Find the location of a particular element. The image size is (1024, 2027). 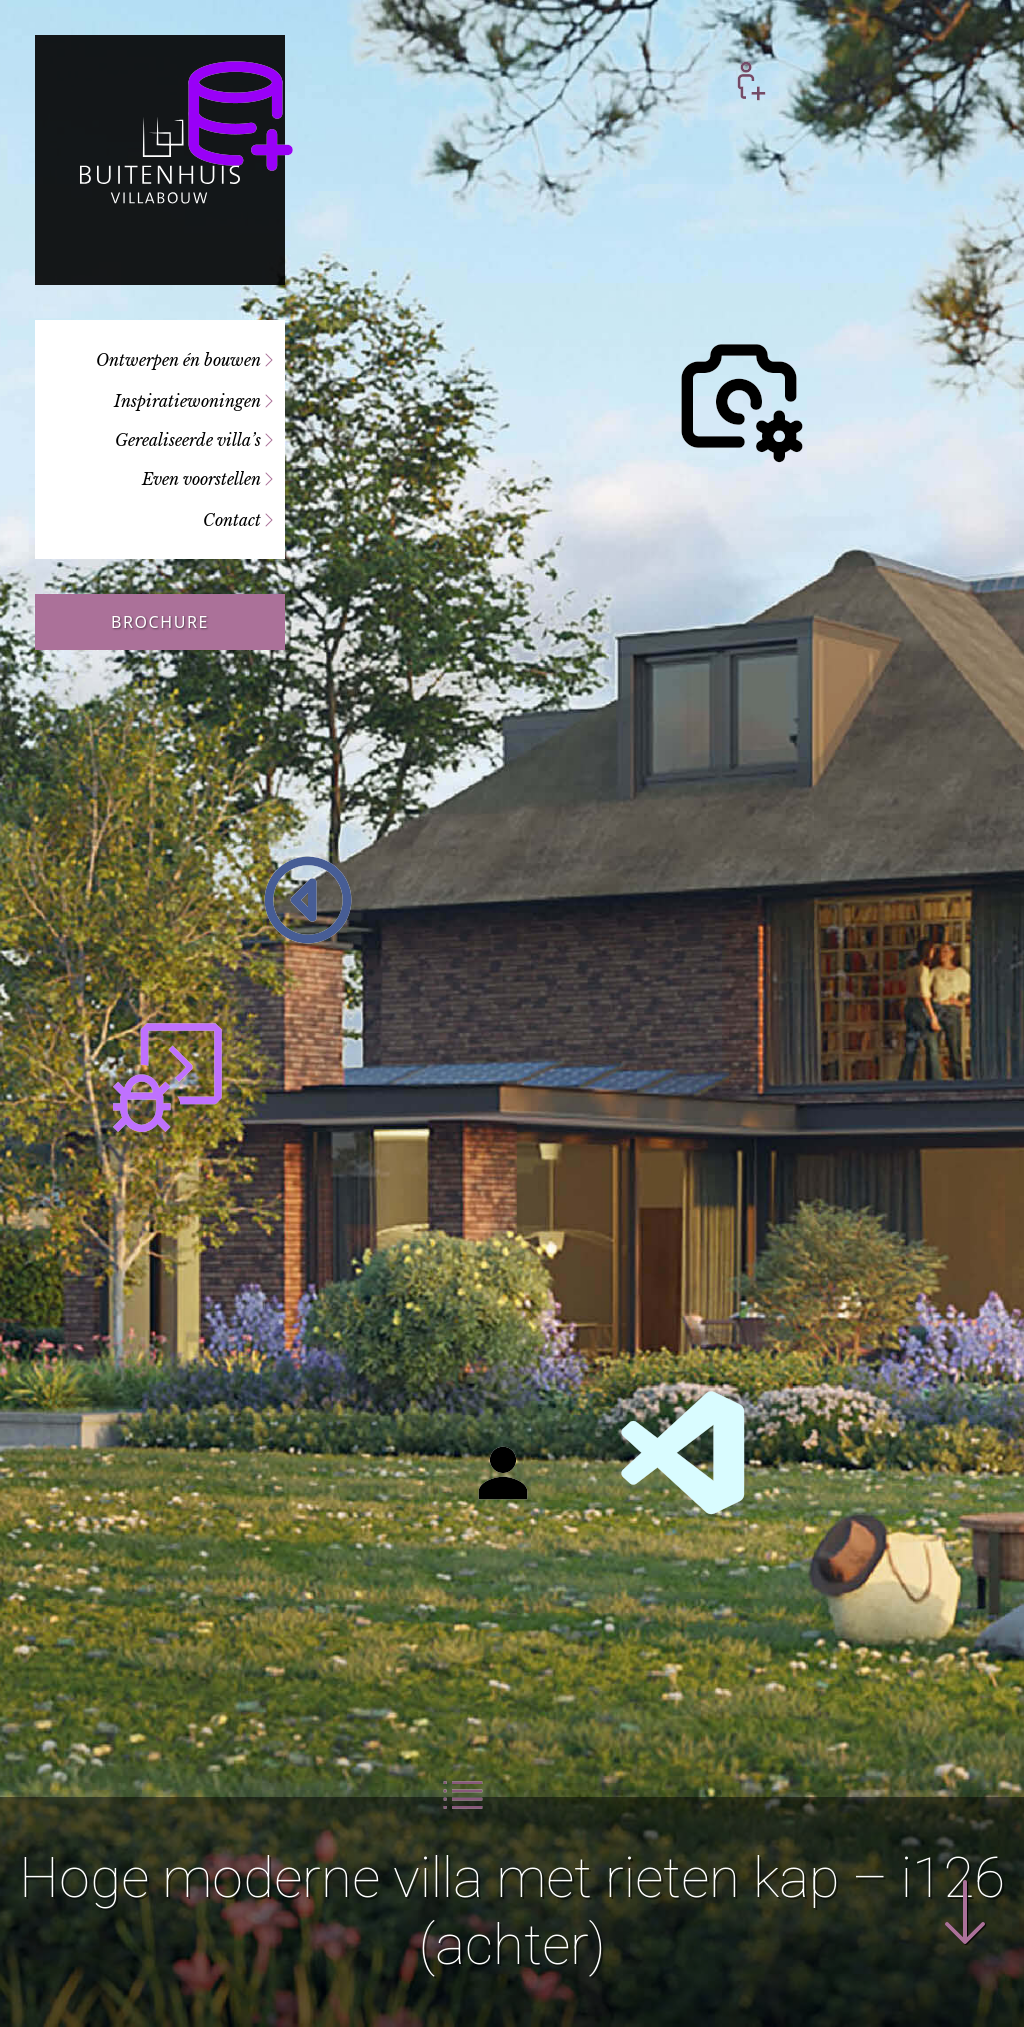

add a new database is located at coordinates (235, 113).